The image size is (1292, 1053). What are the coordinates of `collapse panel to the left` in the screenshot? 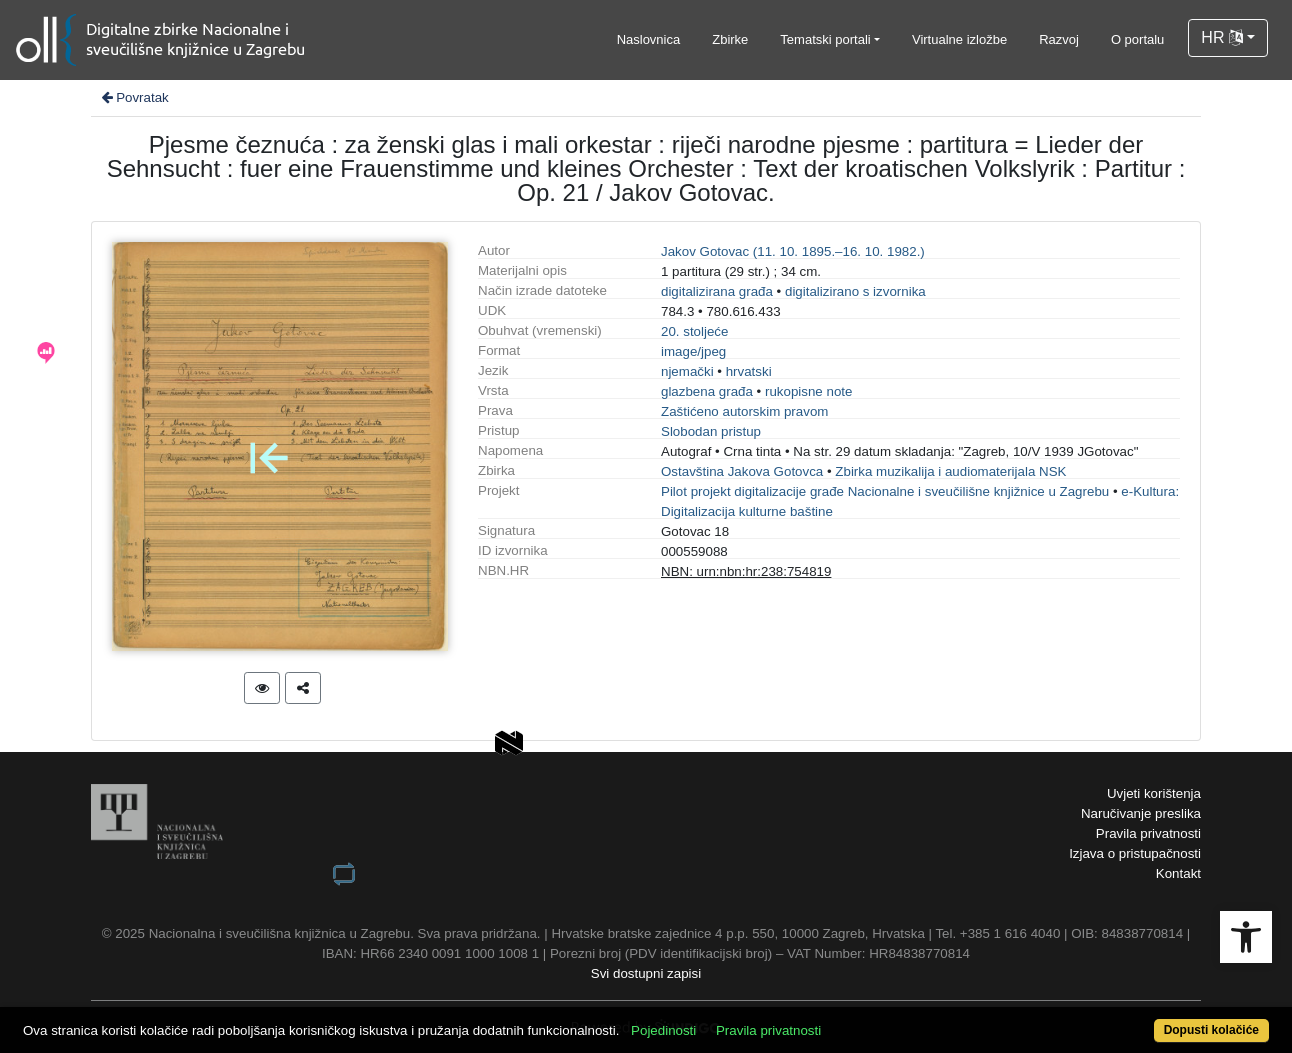 It's located at (268, 458).